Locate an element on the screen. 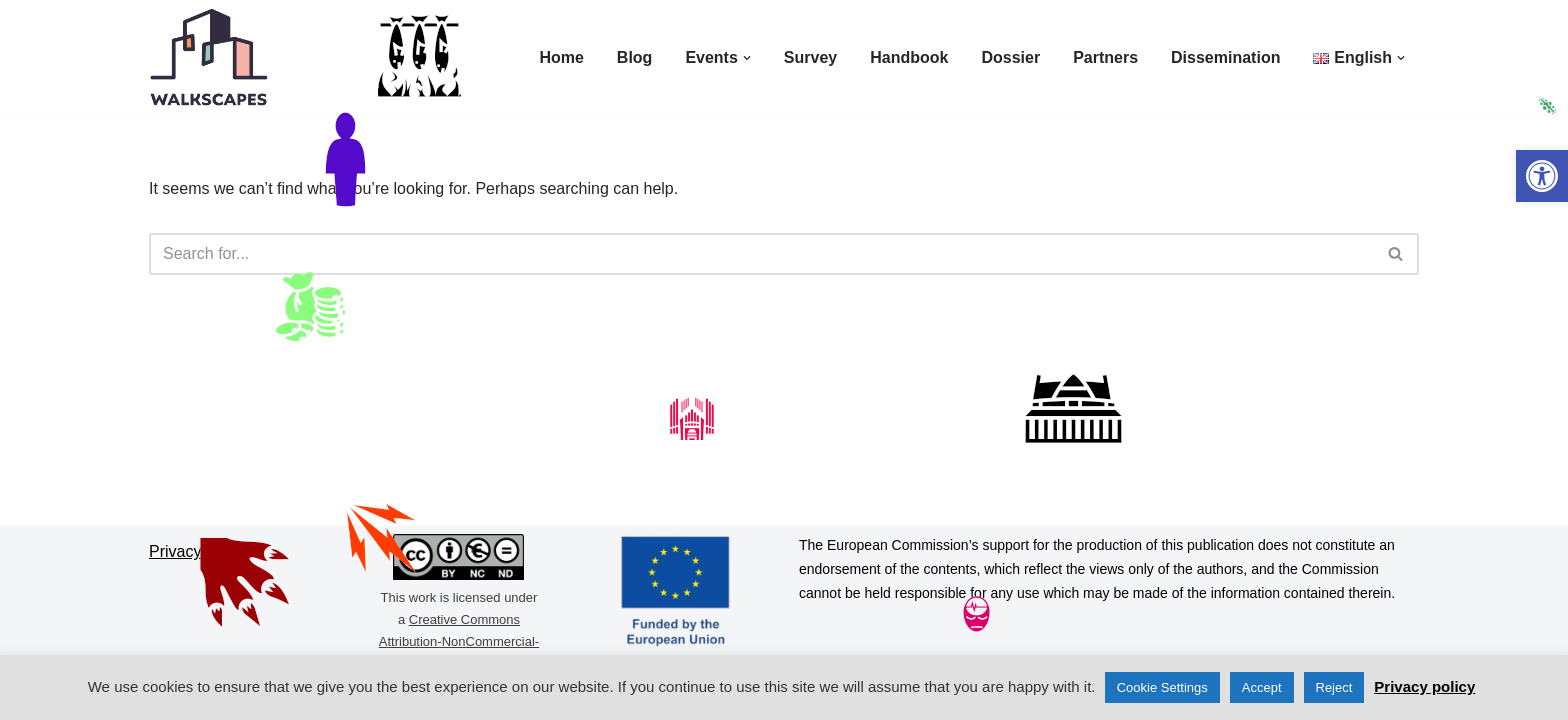 The width and height of the screenshot is (1568, 720). view your profile is located at coordinates (345, 159).